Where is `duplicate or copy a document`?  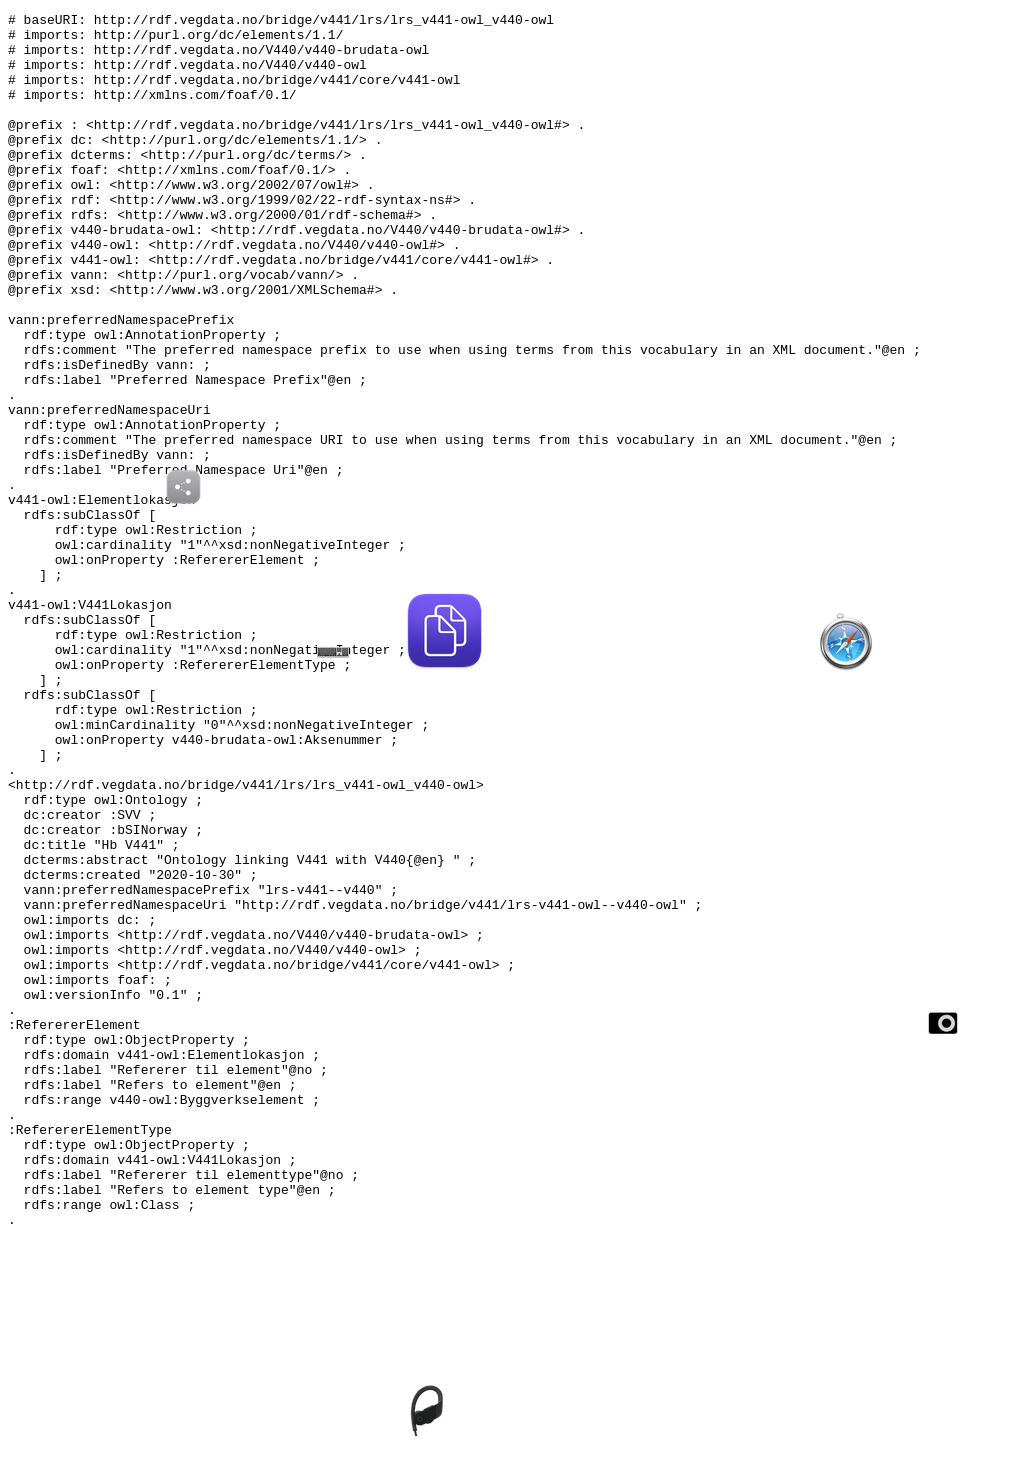 duplicate or copy a document is located at coordinates (444, 630).